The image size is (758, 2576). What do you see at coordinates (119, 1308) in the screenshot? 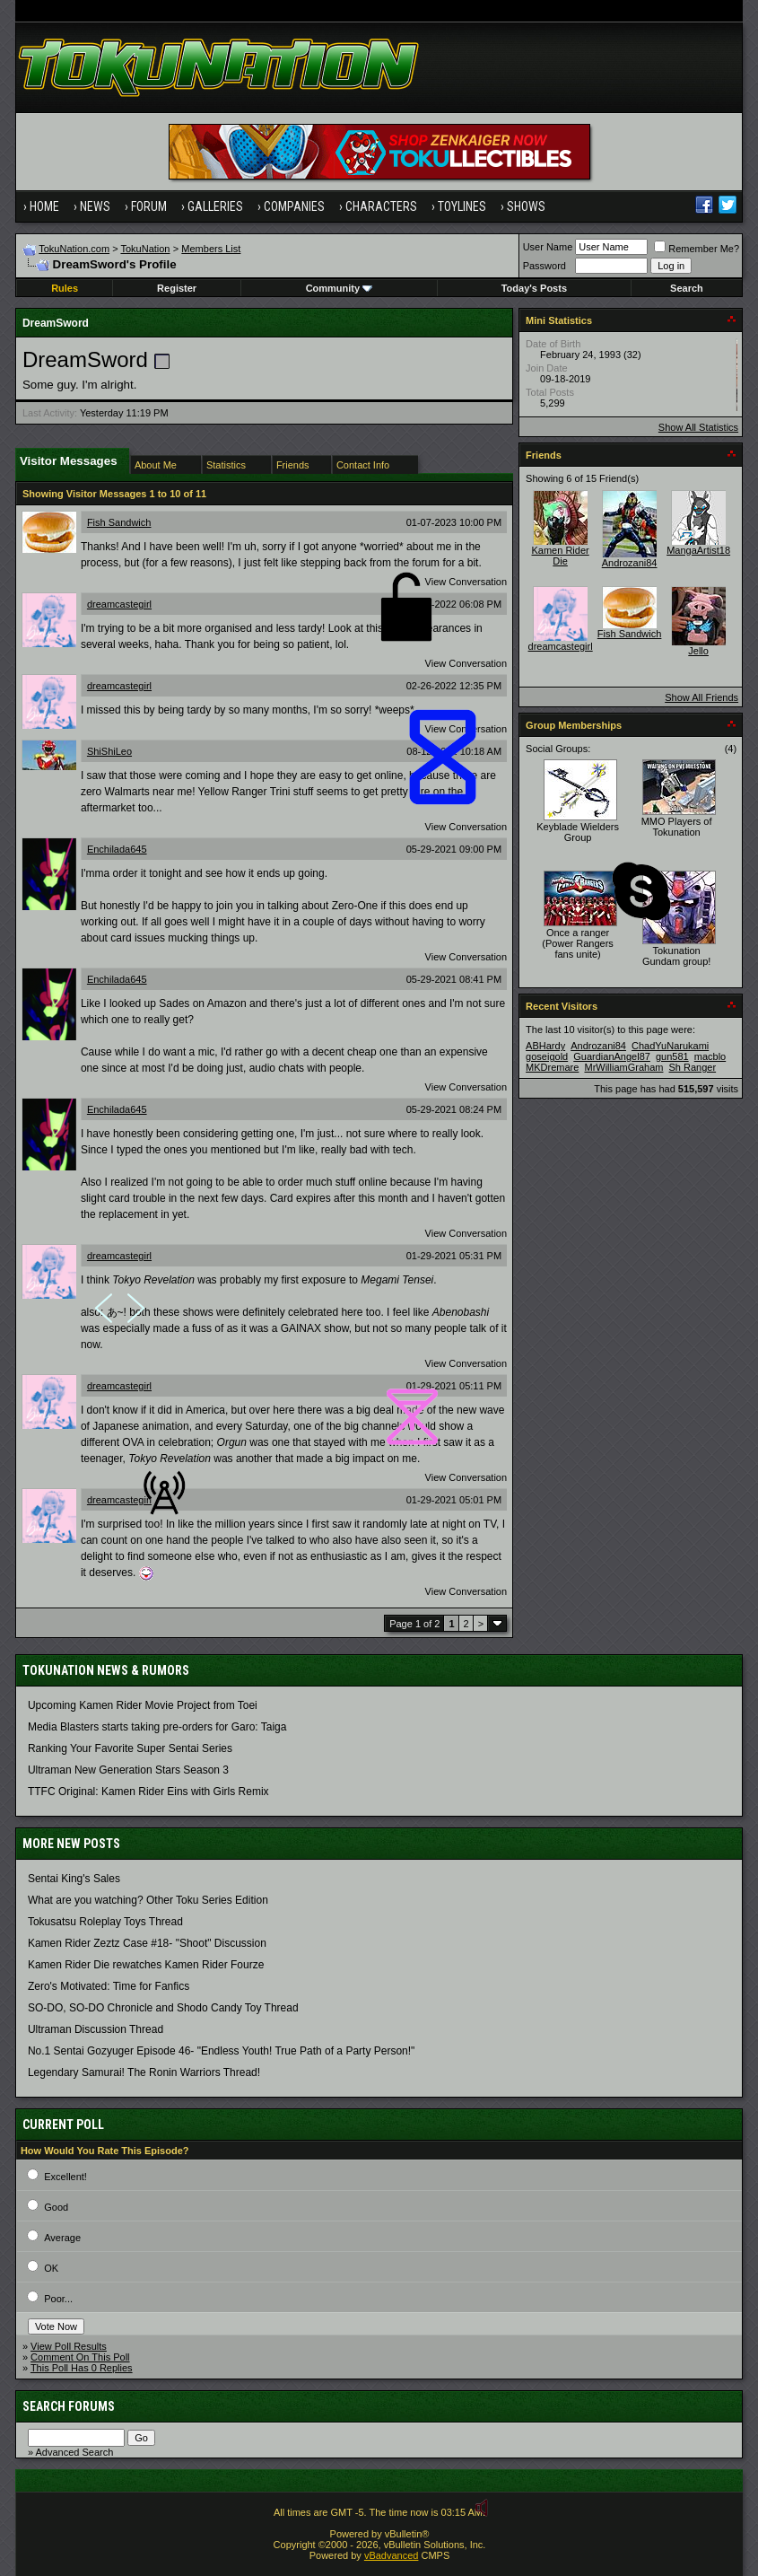
I see `view or edit source code` at bounding box center [119, 1308].